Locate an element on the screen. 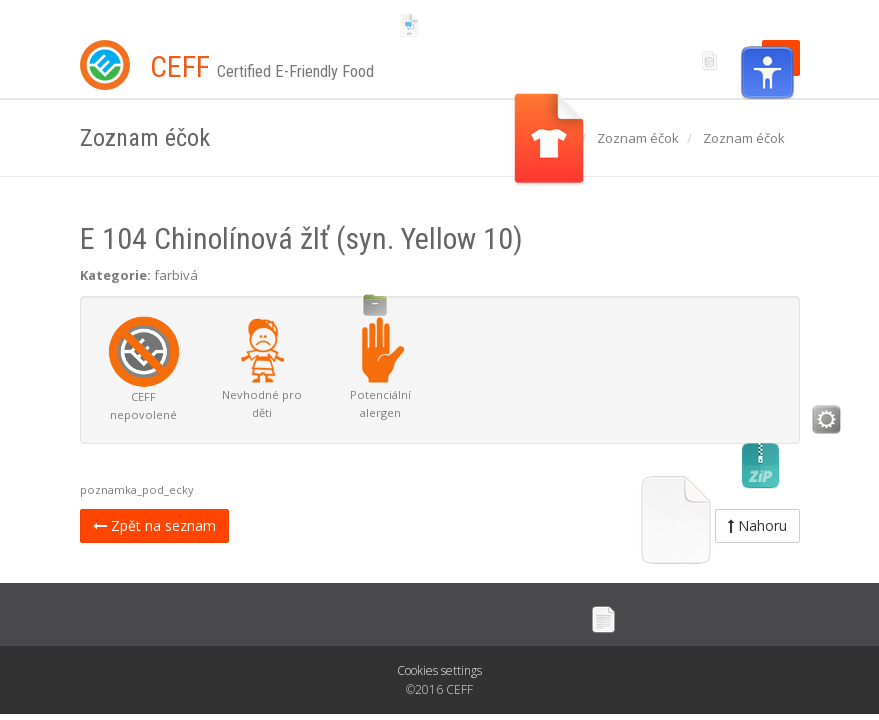 This screenshot has height=720, width=879. open the file manager application is located at coordinates (375, 305).